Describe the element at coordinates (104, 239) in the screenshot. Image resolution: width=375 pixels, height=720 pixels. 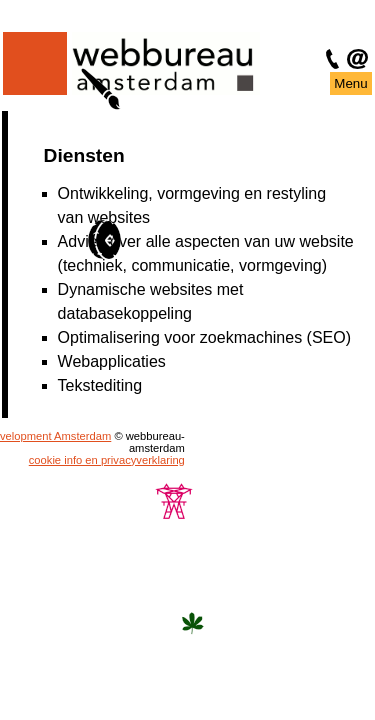
I see `ancient or prehistoric game element` at that location.